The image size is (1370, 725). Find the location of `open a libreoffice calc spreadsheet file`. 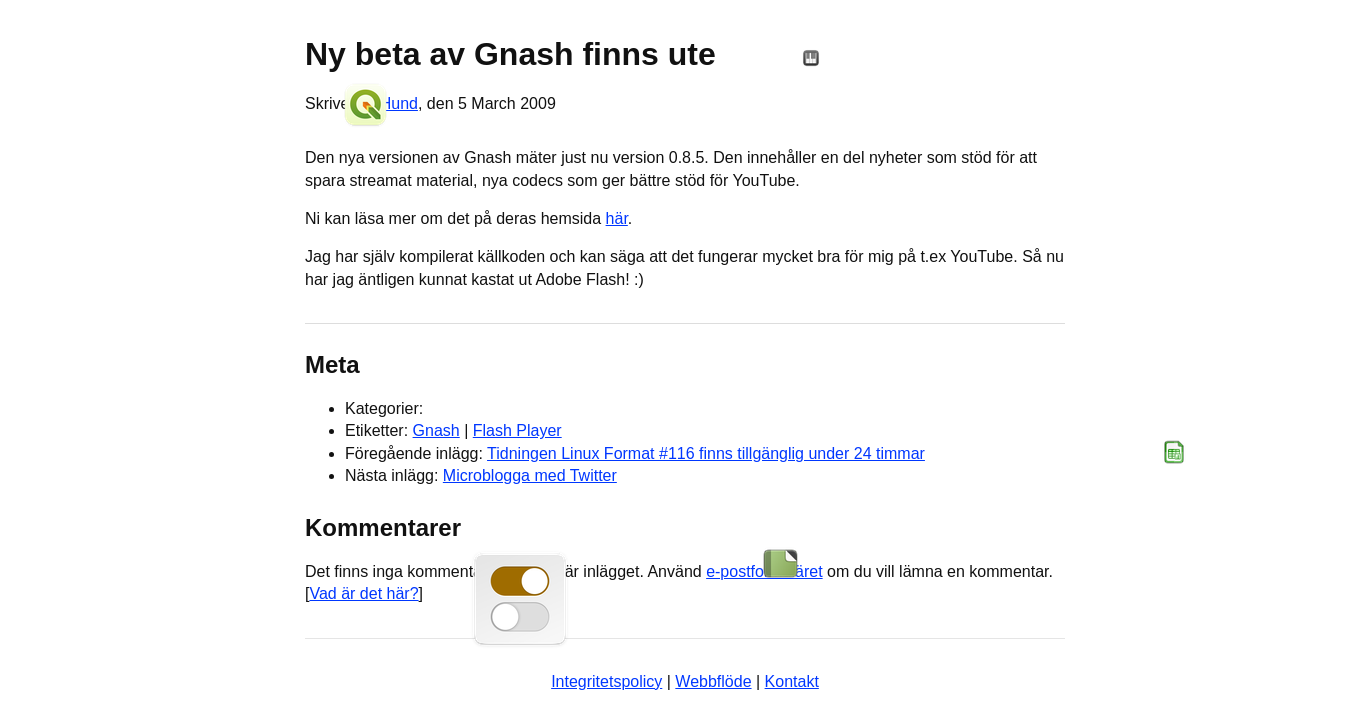

open a libreoffice calc spreadsheet file is located at coordinates (1174, 452).